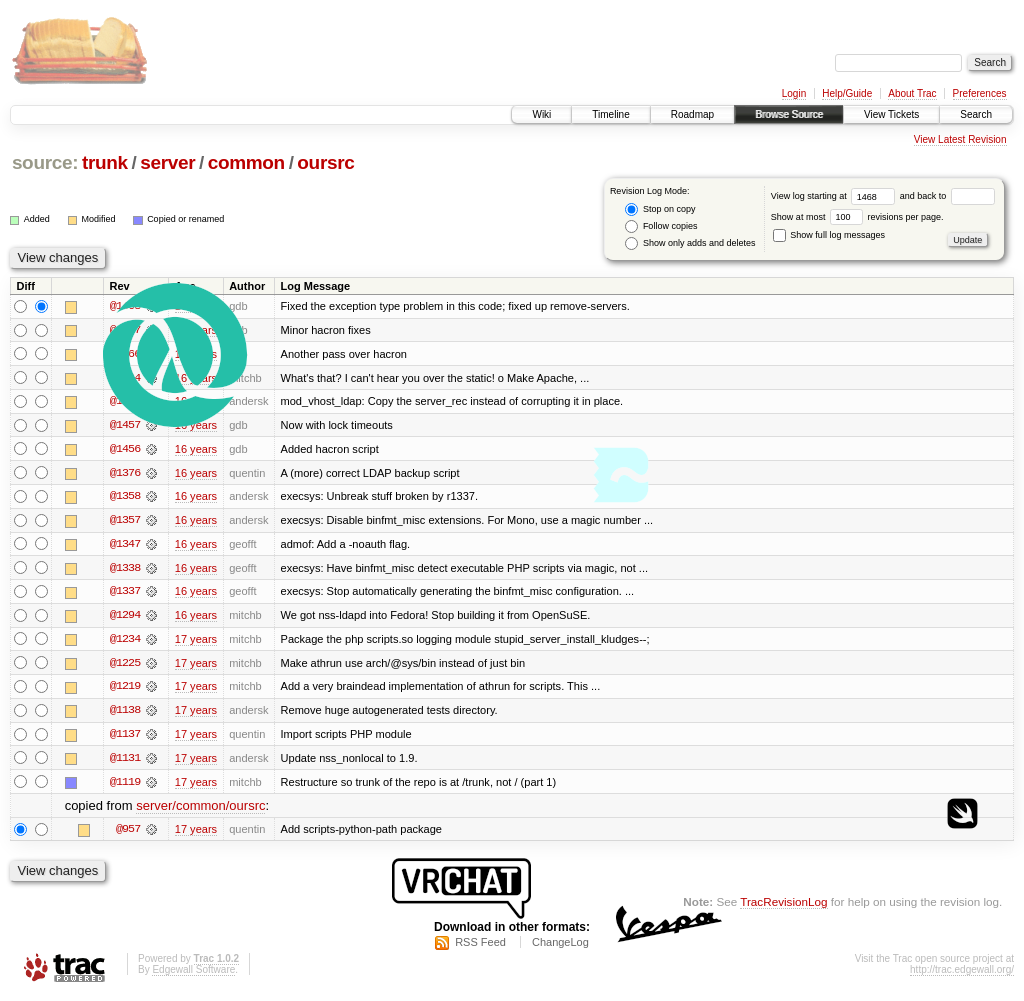 This screenshot has width=1024, height=1001. What do you see at coordinates (621, 475) in the screenshot?
I see `Stubber app or service logo` at bounding box center [621, 475].